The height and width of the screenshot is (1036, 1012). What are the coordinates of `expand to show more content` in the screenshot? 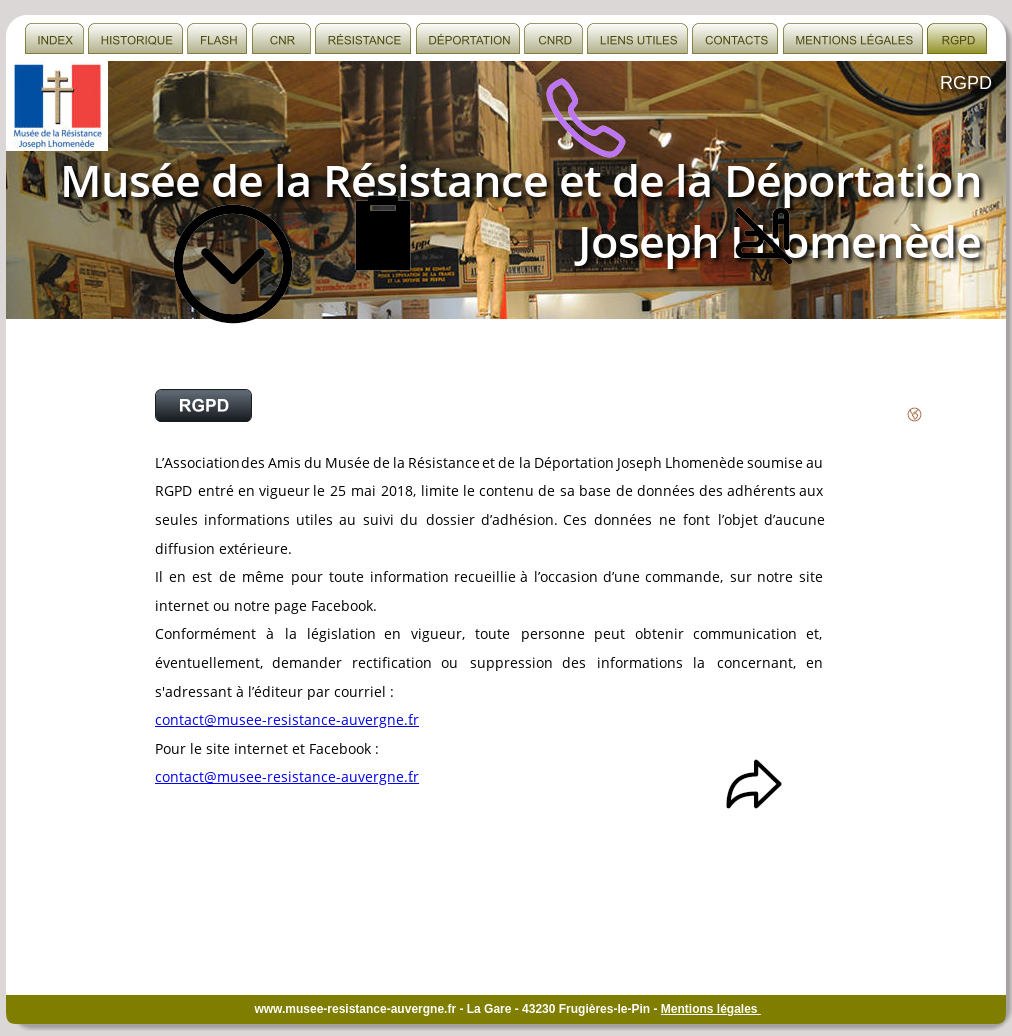 It's located at (233, 264).